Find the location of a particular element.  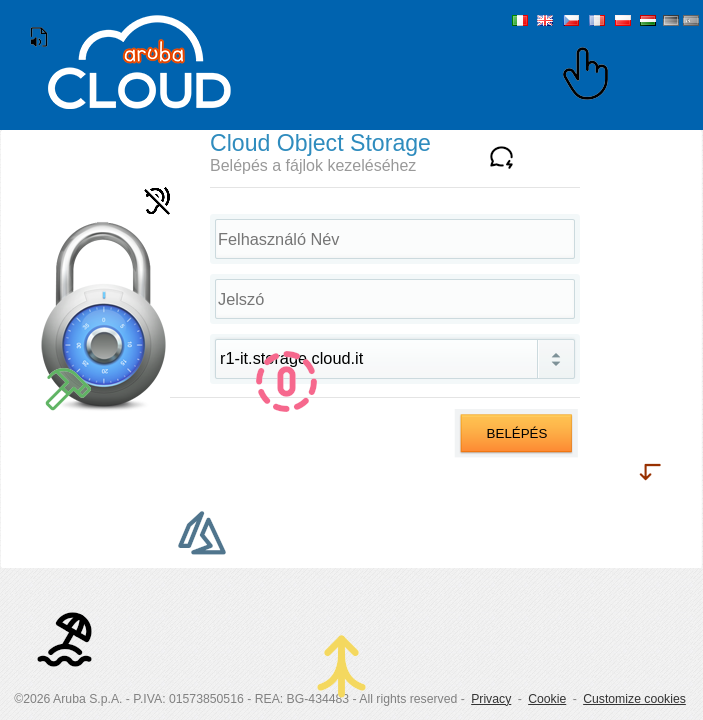

open an audio file is located at coordinates (39, 37).